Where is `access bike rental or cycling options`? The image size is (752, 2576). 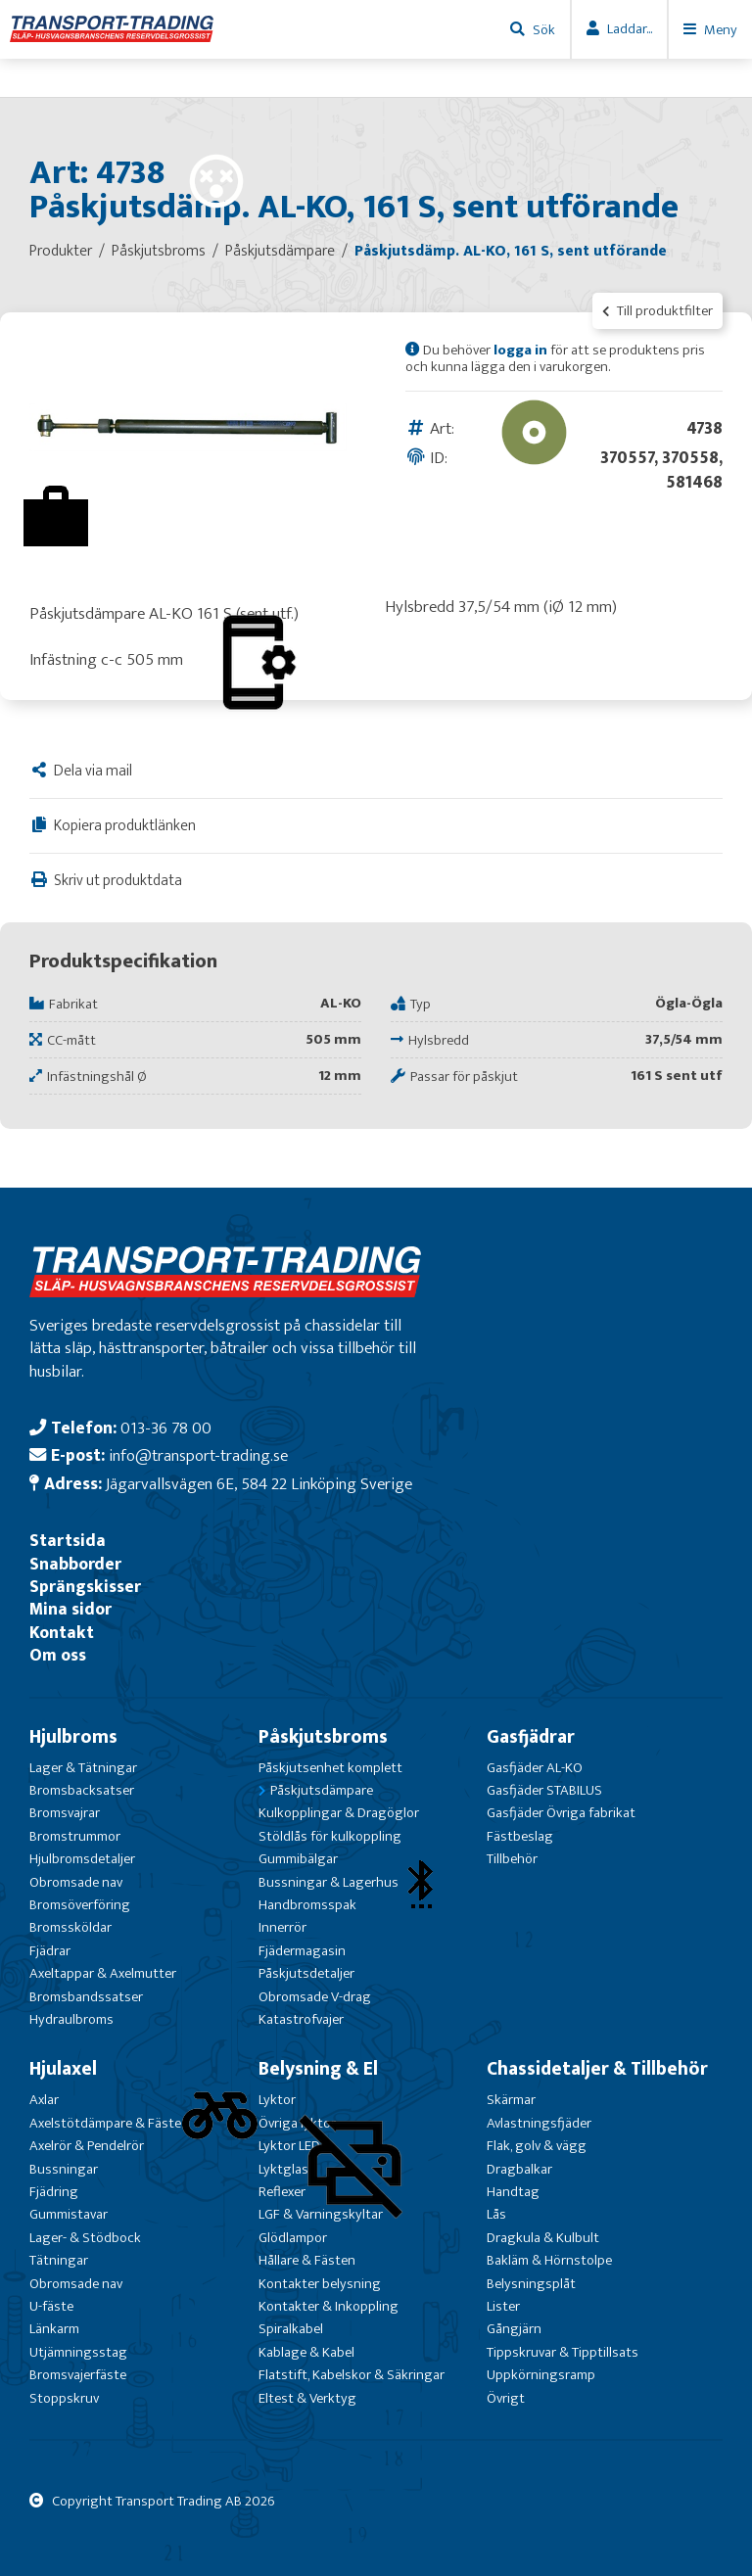 access bike rental or cycling options is located at coordinates (219, 2114).